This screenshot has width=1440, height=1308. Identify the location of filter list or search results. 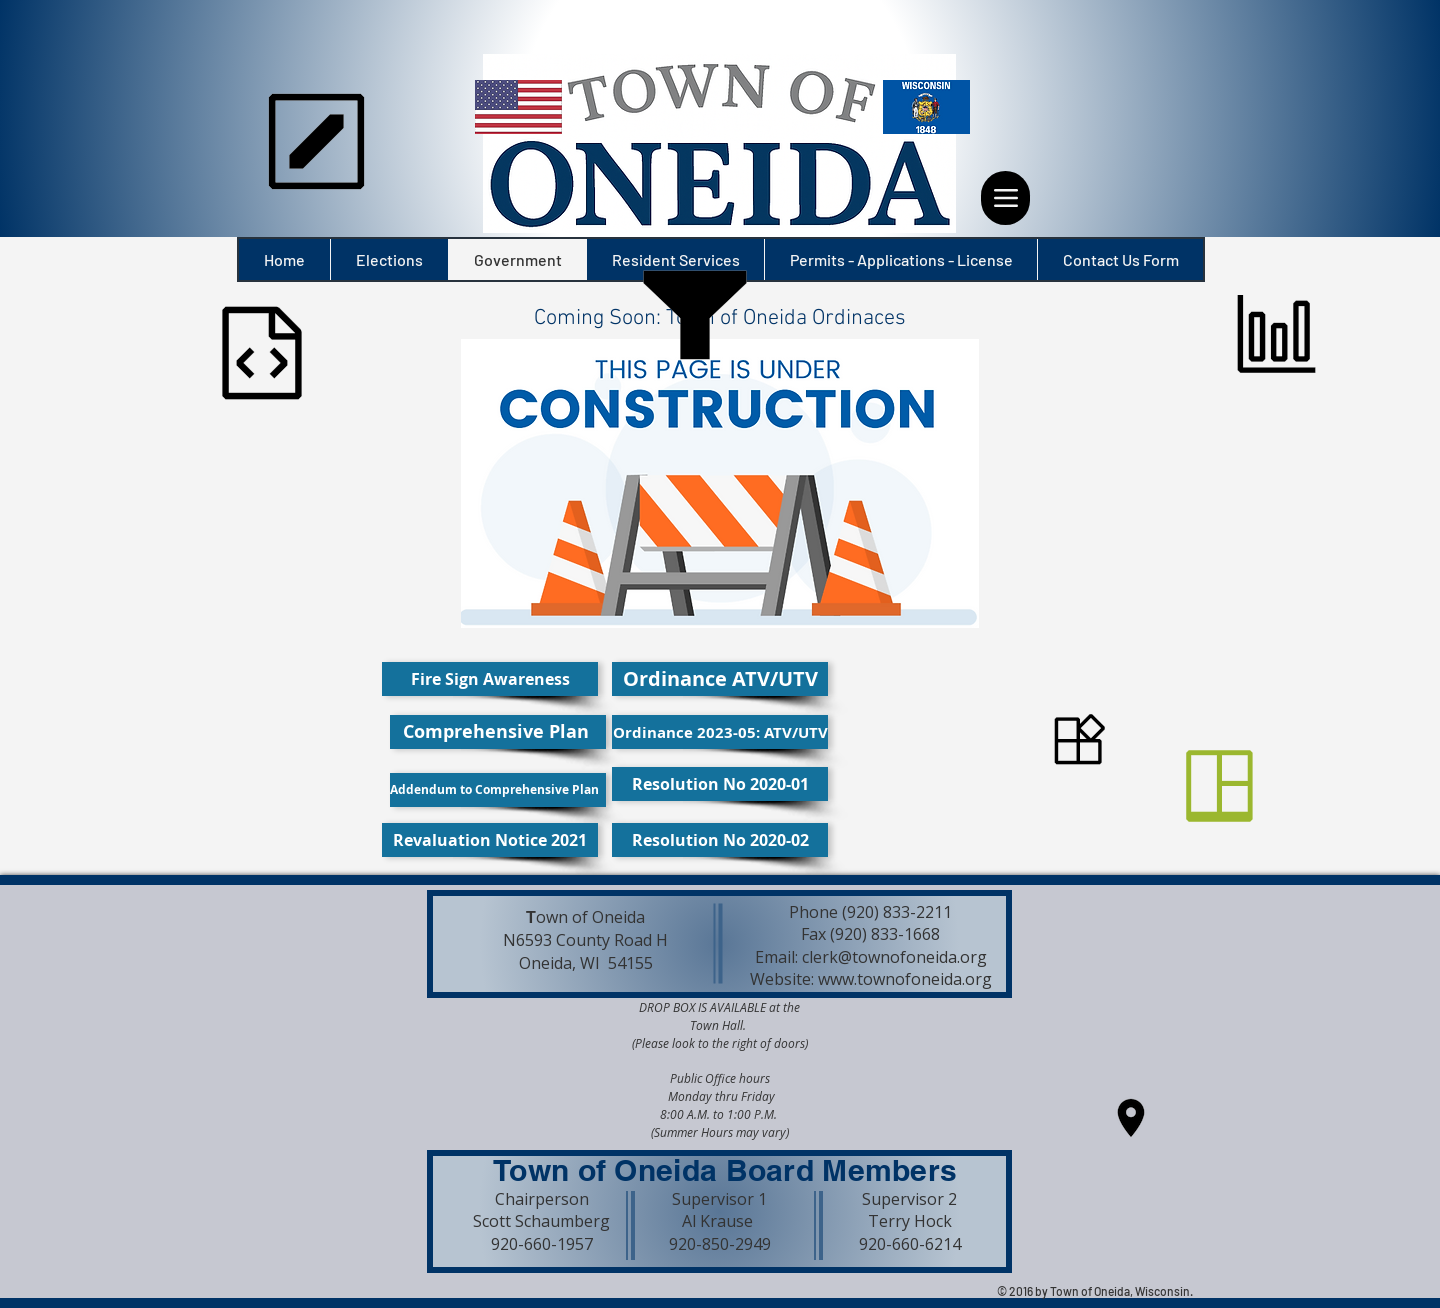
(695, 315).